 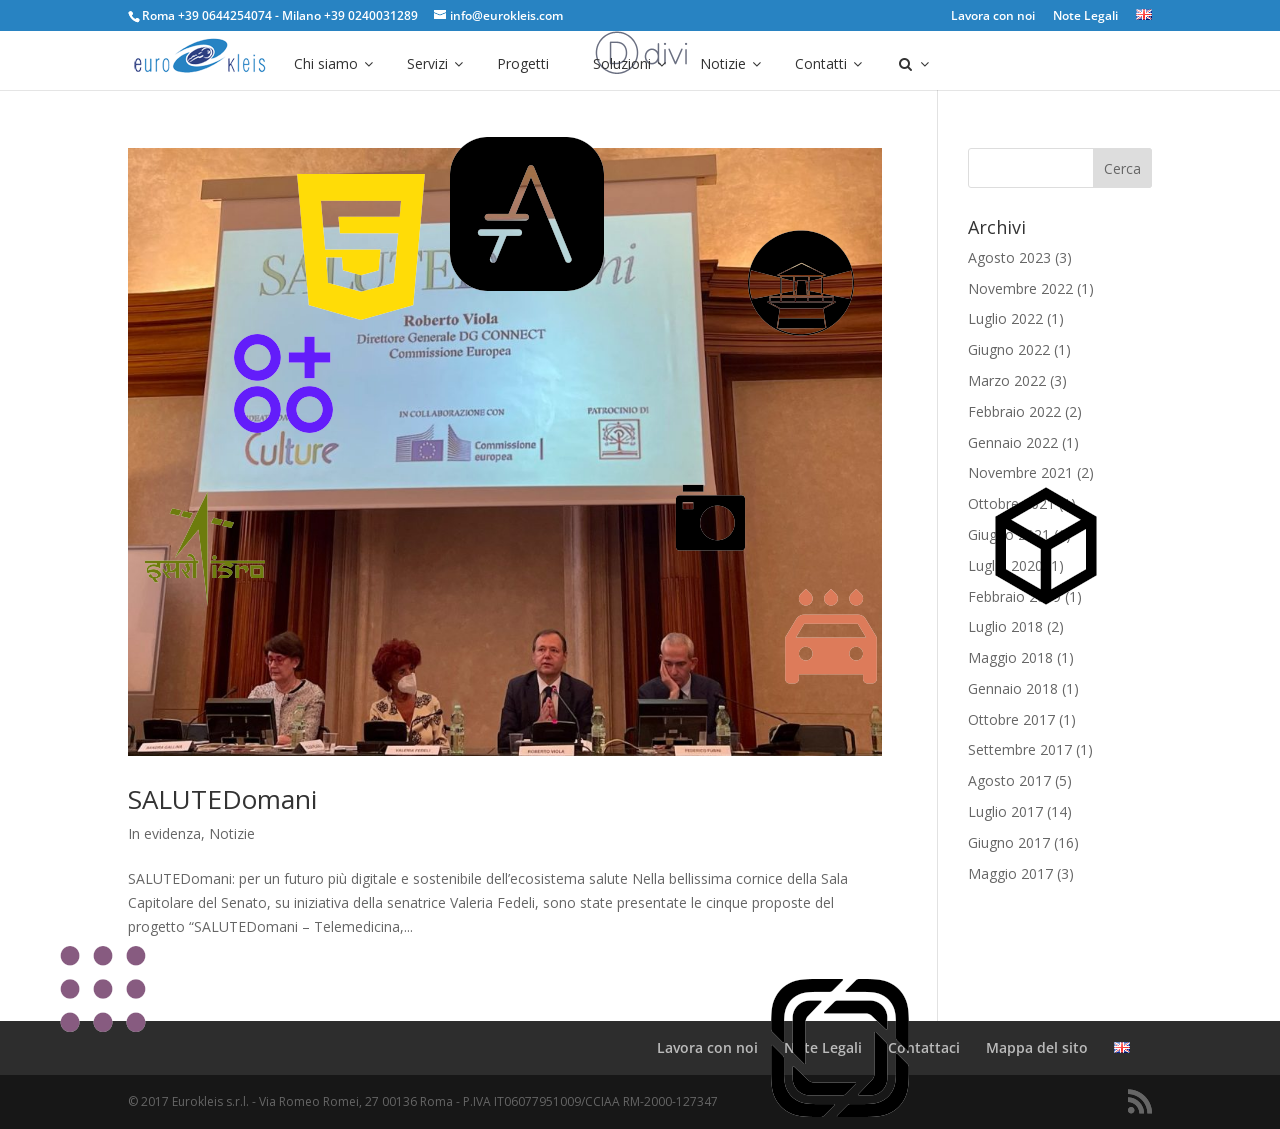 I want to click on watchtower container monitoring service logo, so click(x=801, y=283).